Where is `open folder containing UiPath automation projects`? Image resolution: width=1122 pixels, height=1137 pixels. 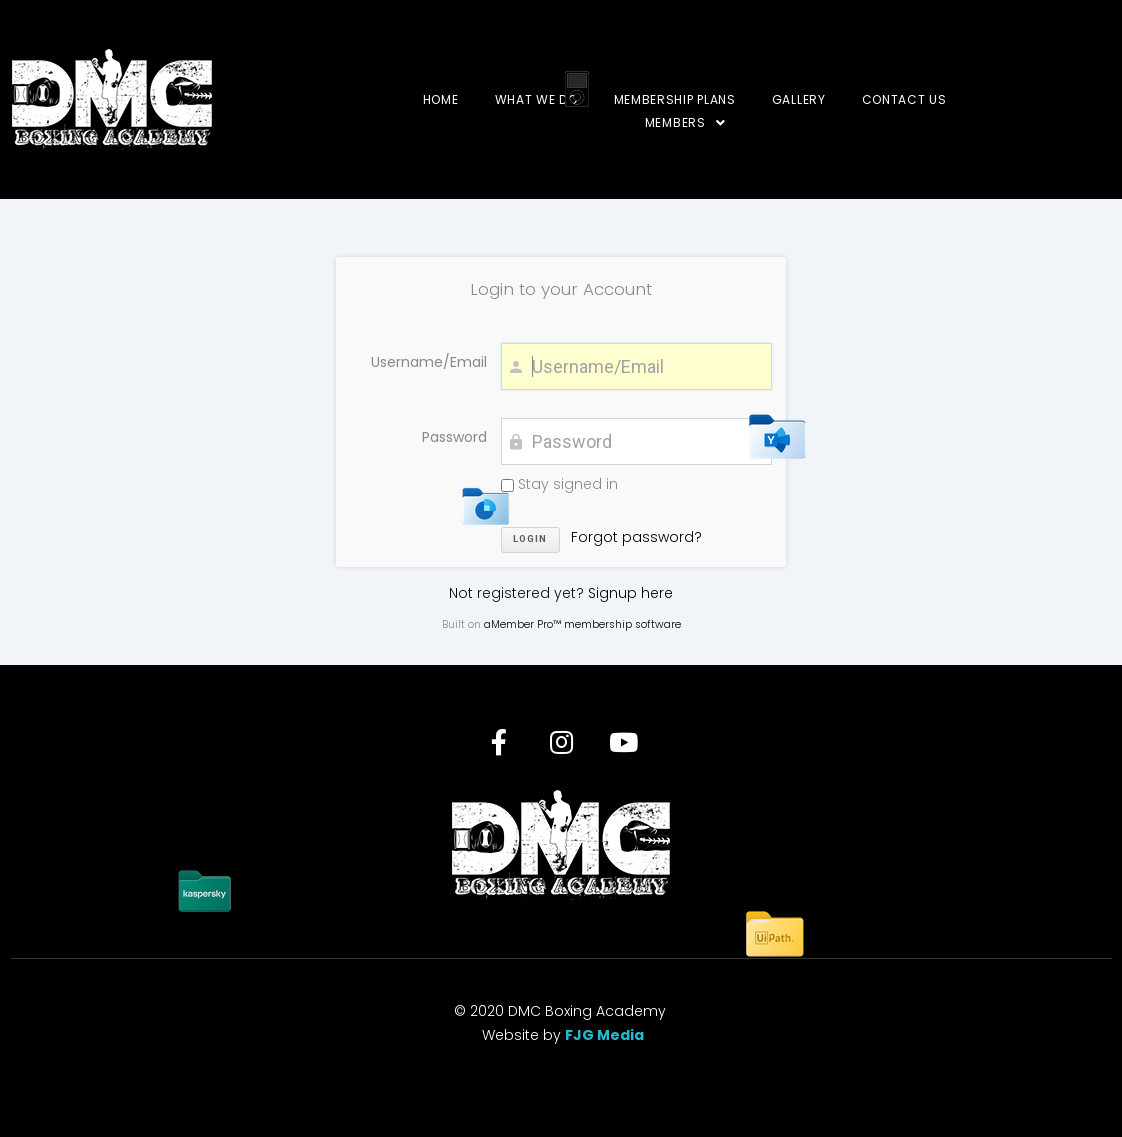
open folder containing UiPath automation projects is located at coordinates (774, 935).